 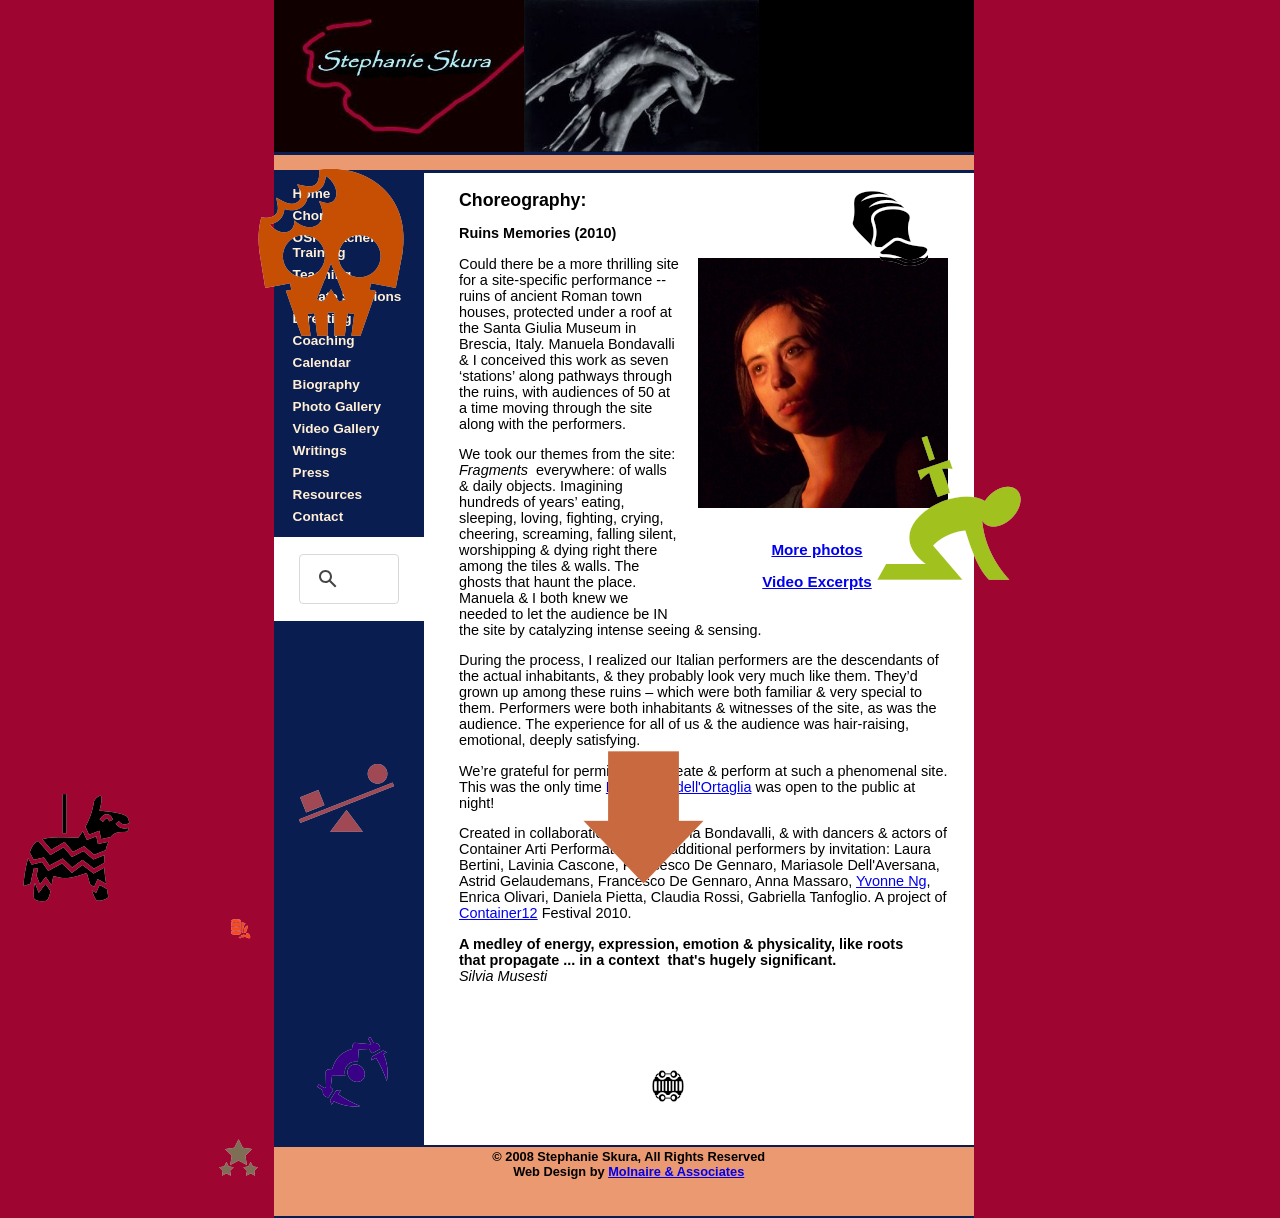 I want to click on indicates a defeated enemy or death state, so click(x=328, y=253).